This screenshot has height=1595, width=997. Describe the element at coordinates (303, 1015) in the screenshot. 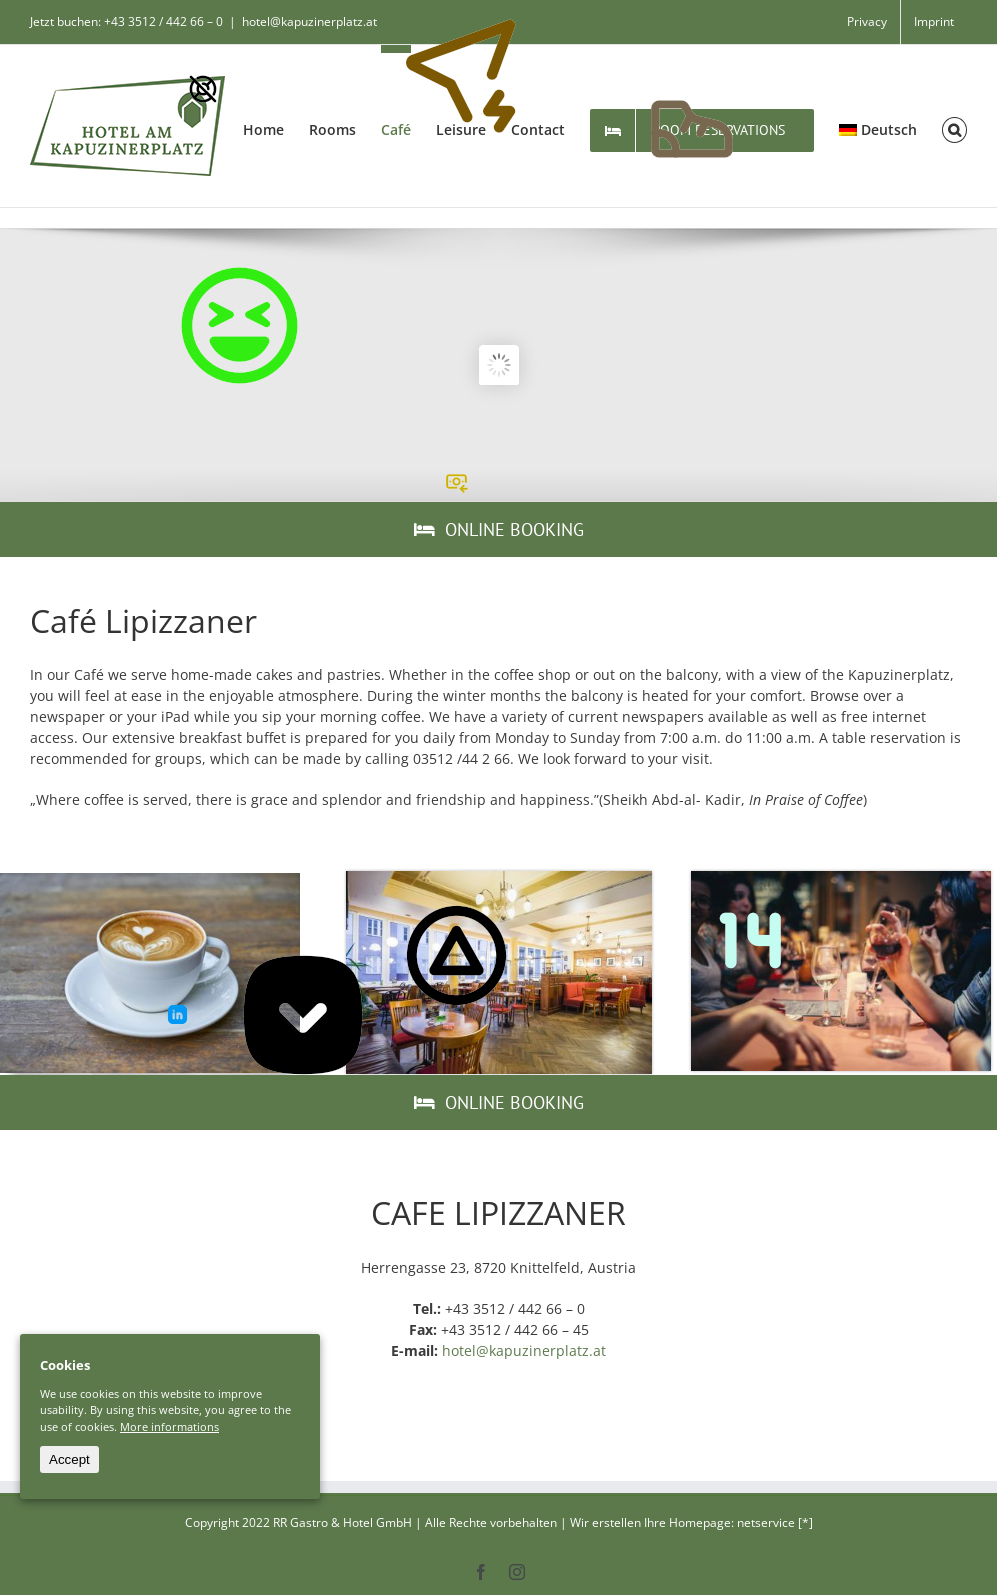

I see `expand dropdown menu or content` at that location.